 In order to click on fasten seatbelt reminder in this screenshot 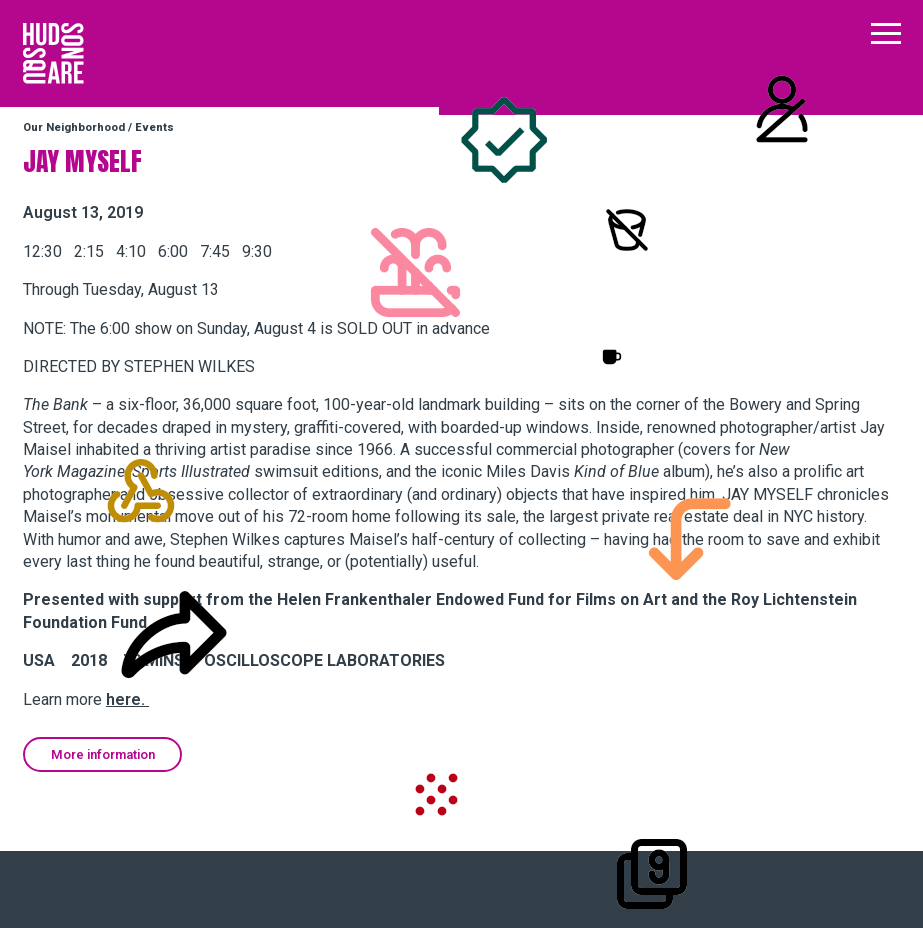, I will do `click(782, 109)`.